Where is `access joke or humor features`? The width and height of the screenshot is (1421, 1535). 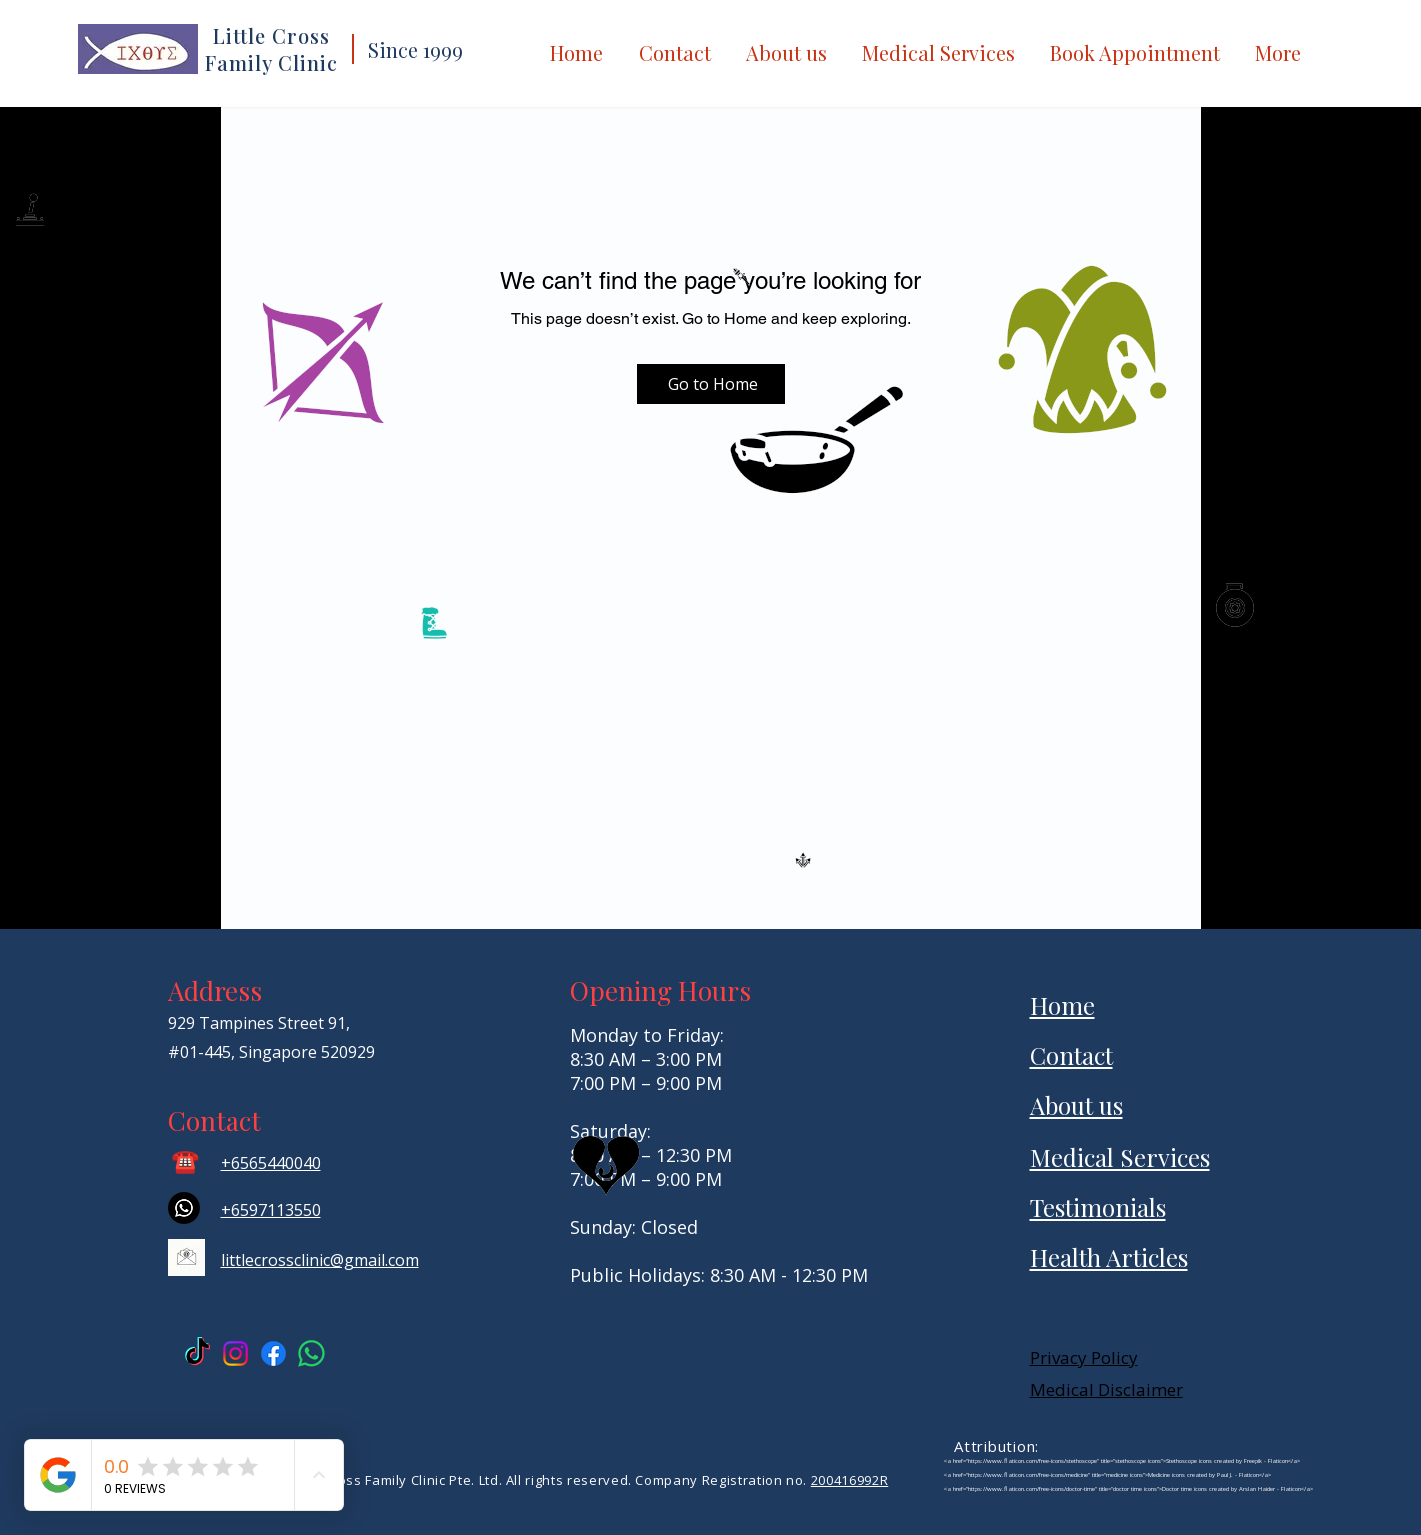 access joke or humor features is located at coordinates (1082, 349).